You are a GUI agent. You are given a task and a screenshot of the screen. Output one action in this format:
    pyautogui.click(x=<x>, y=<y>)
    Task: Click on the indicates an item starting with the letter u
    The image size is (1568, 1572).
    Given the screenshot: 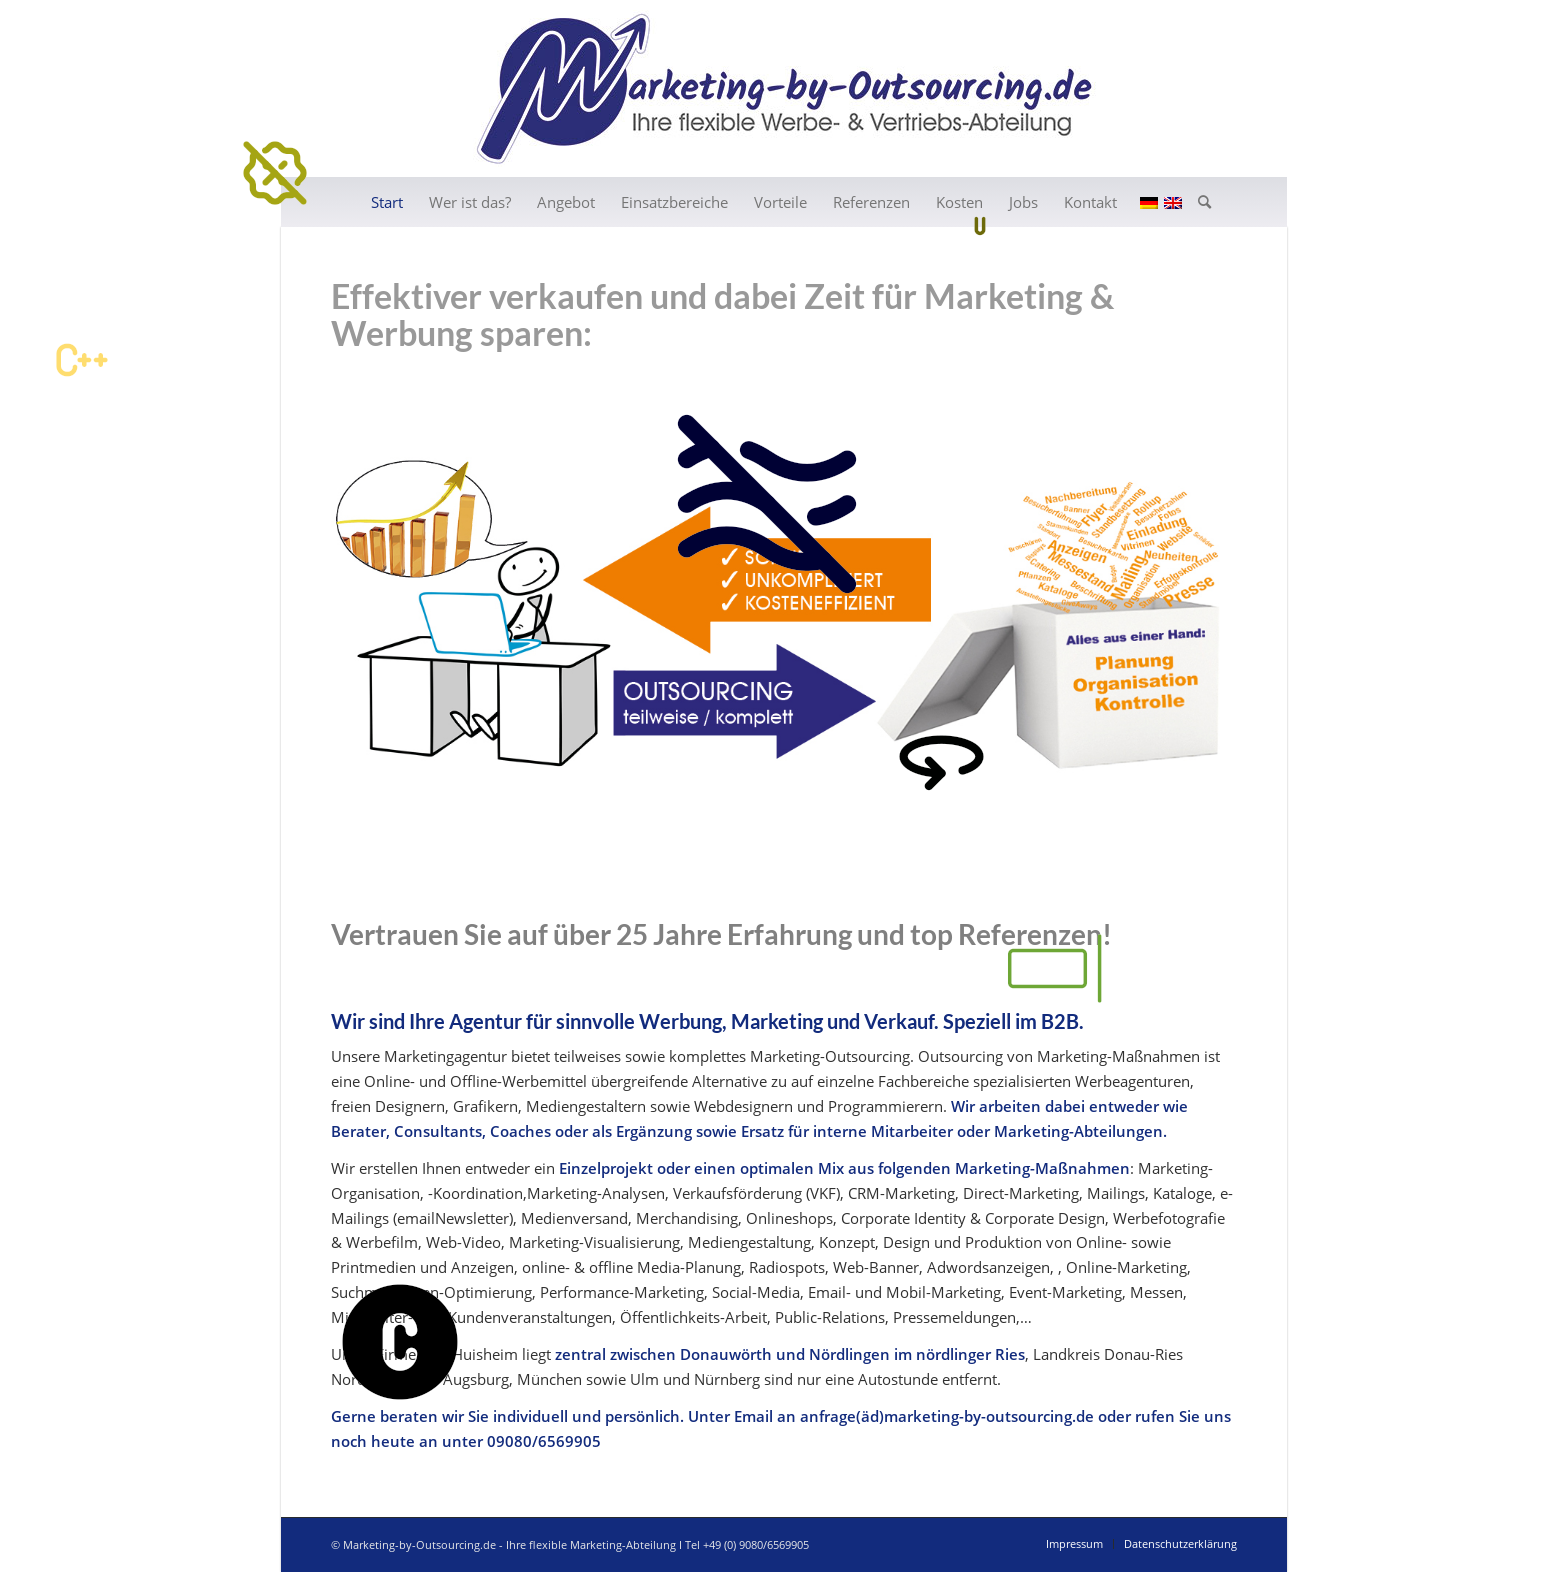 What is the action you would take?
    pyautogui.click(x=980, y=226)
    